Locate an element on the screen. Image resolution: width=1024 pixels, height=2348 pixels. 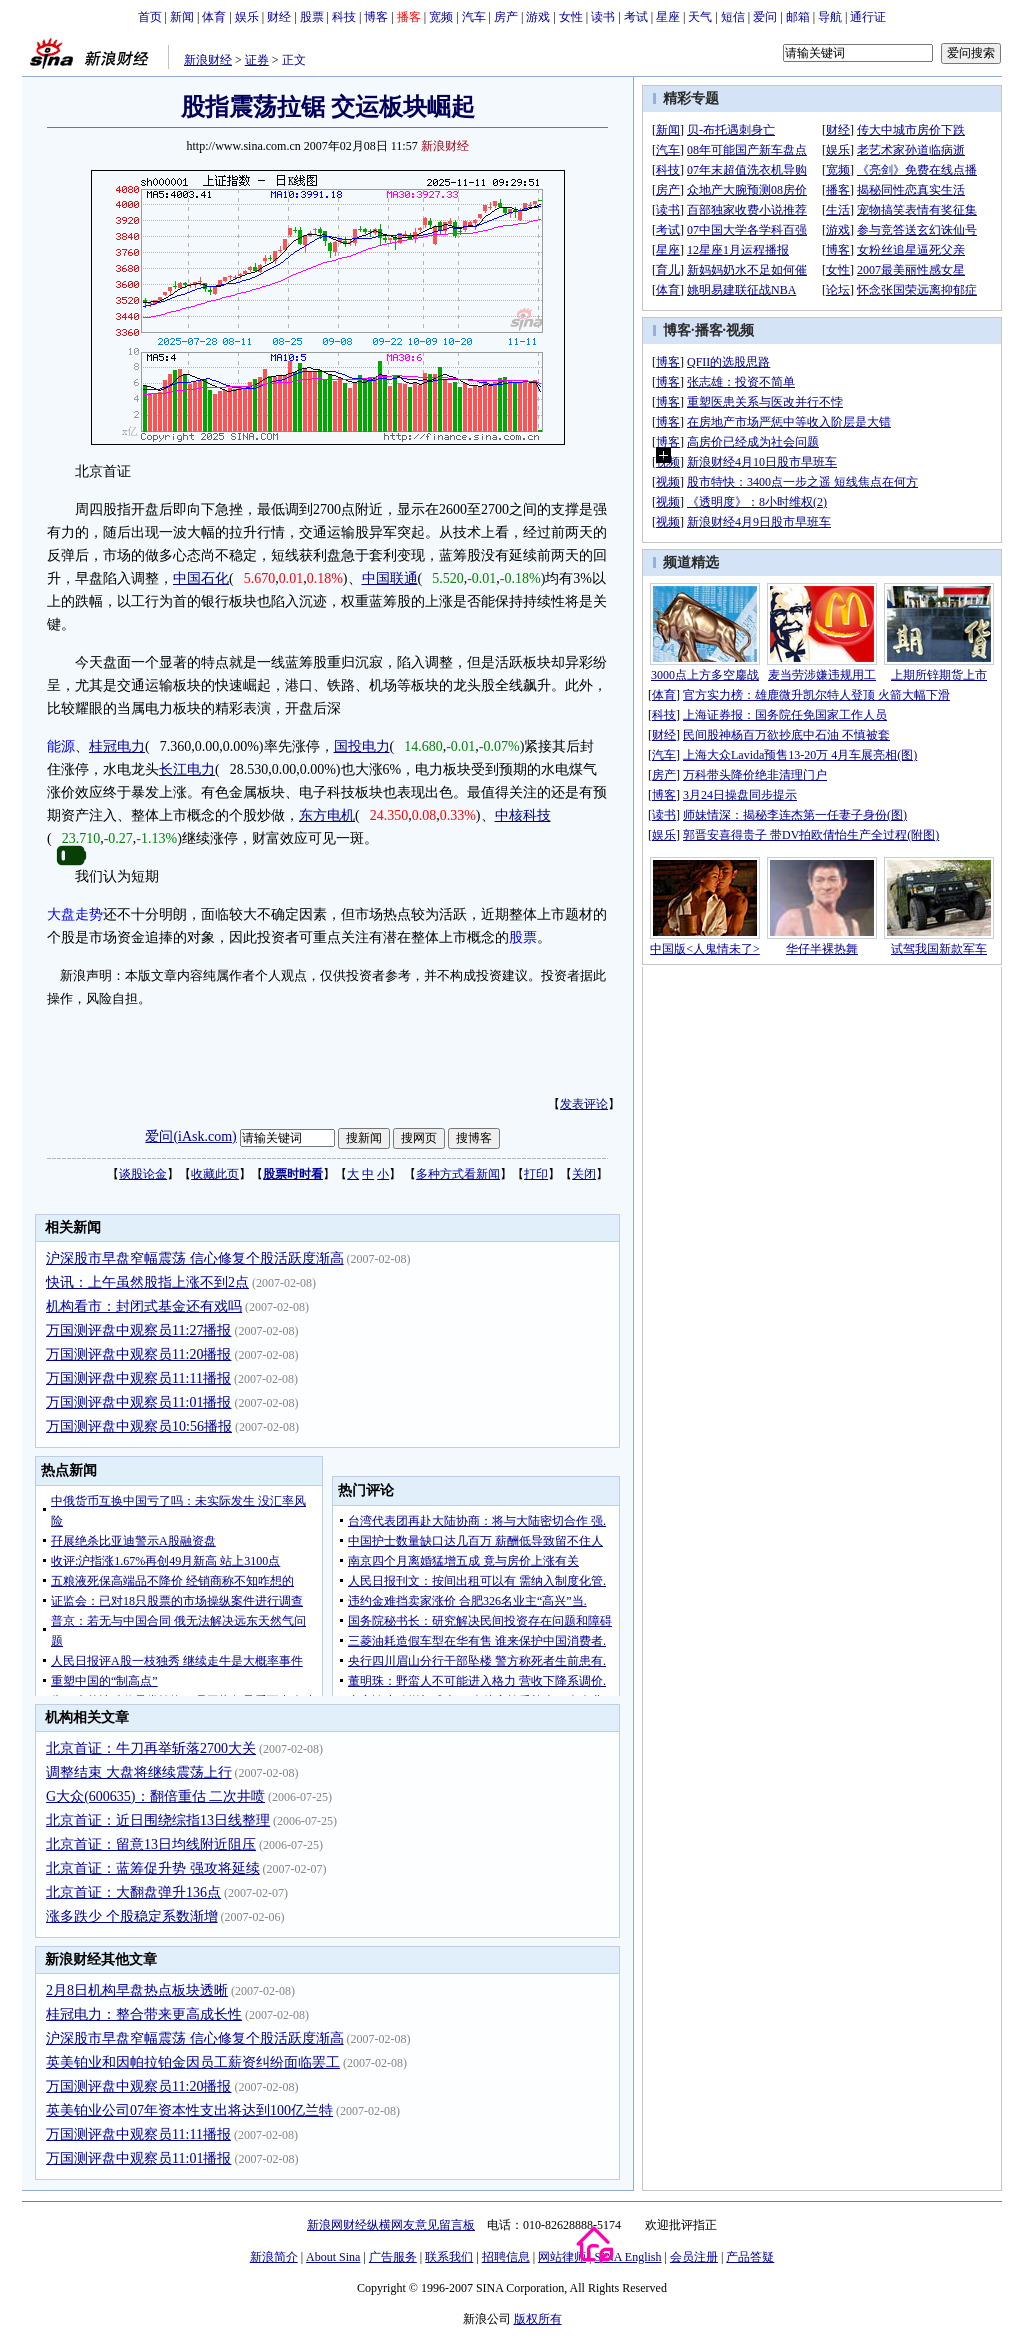
indicates low battery level is located at coordinates (71, 855).